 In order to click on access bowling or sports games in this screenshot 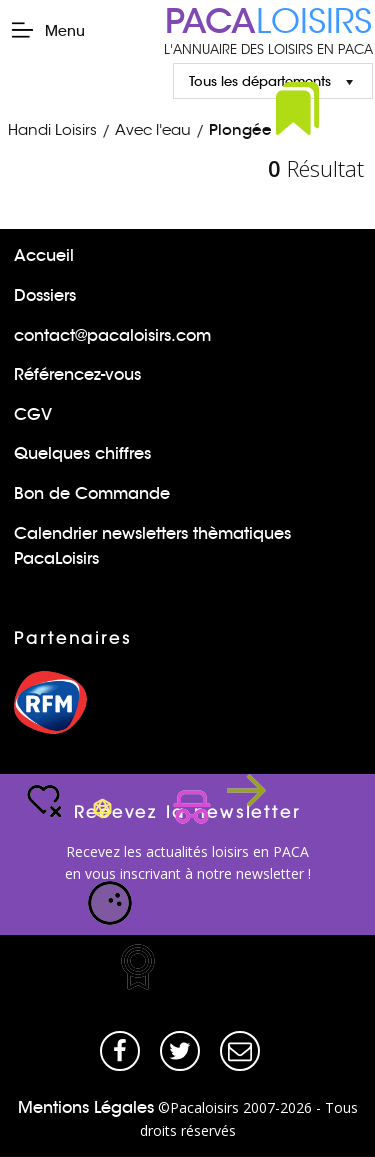, I will do `click(110, 903)`.